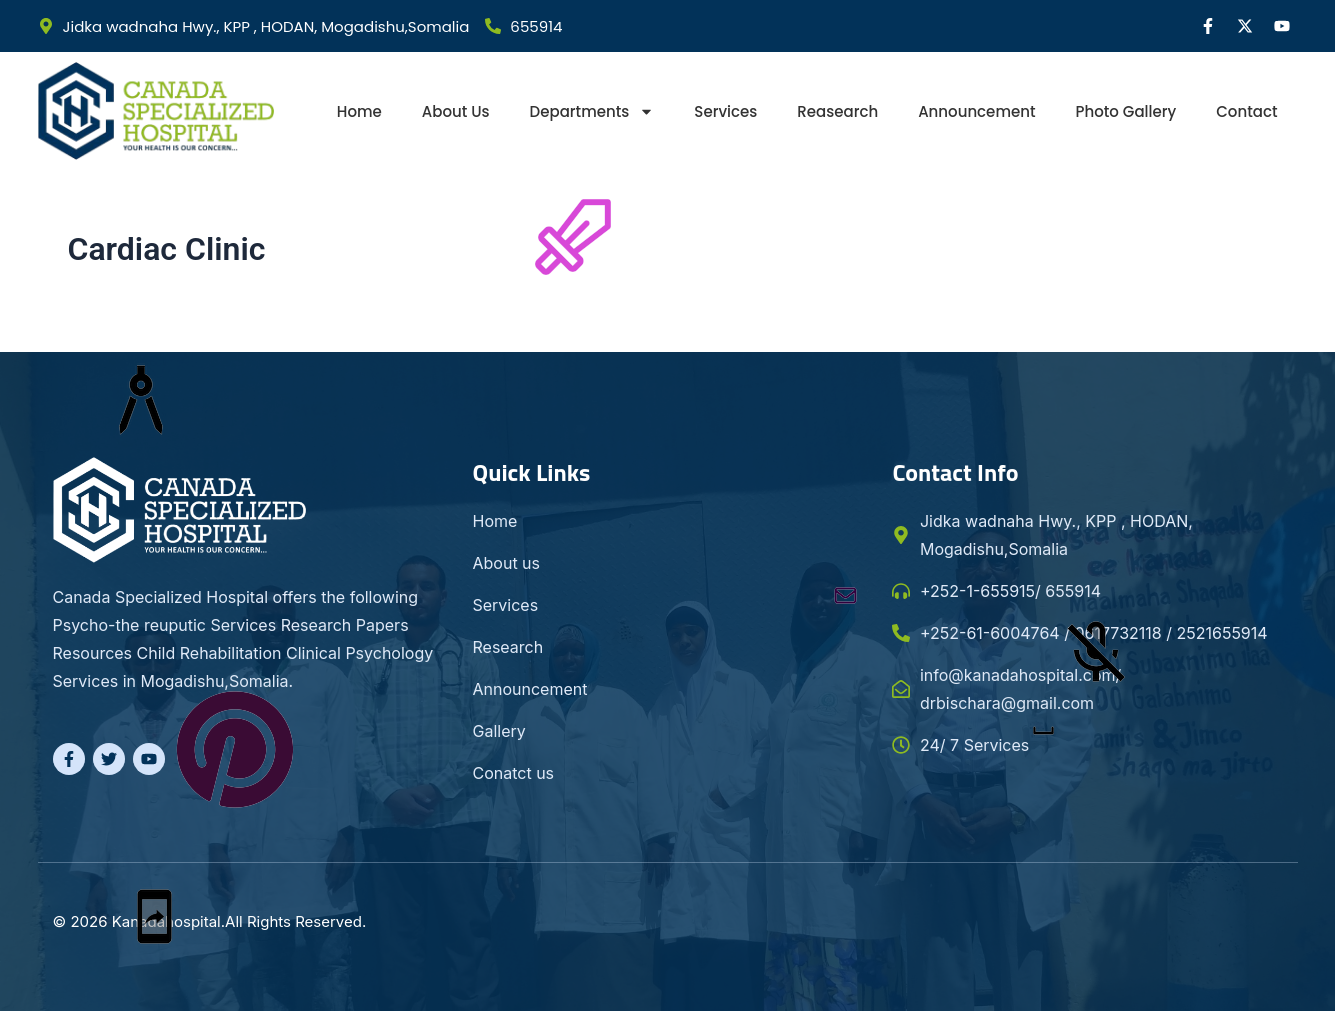 Image resolution: width=1335 pixels, height=1011 pixels. I want to click on mute your microphone, so click(1096, 653).